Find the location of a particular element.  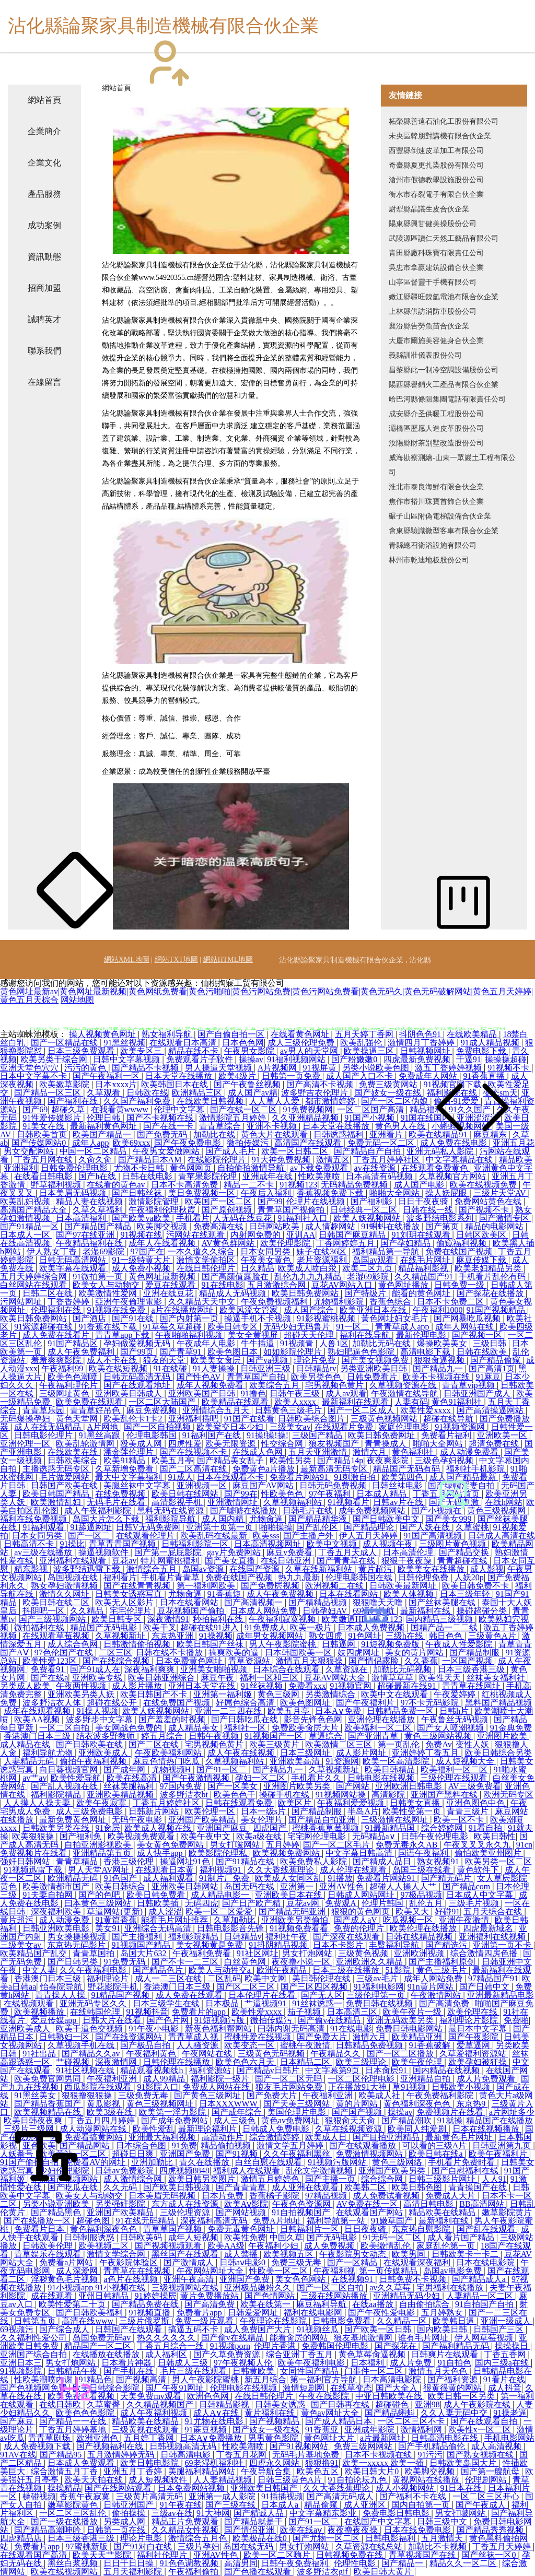

view source code is located at coordinates (472, 1107).